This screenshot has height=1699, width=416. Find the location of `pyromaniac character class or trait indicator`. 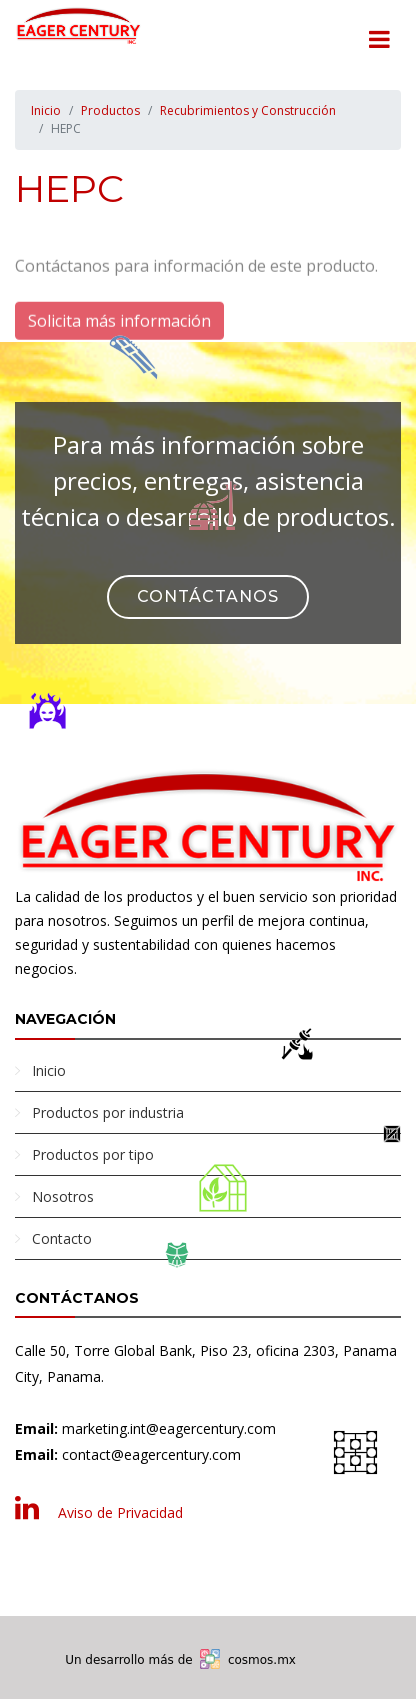

pyromaniac character class or trait indicator is located at coordinates (47, 710).